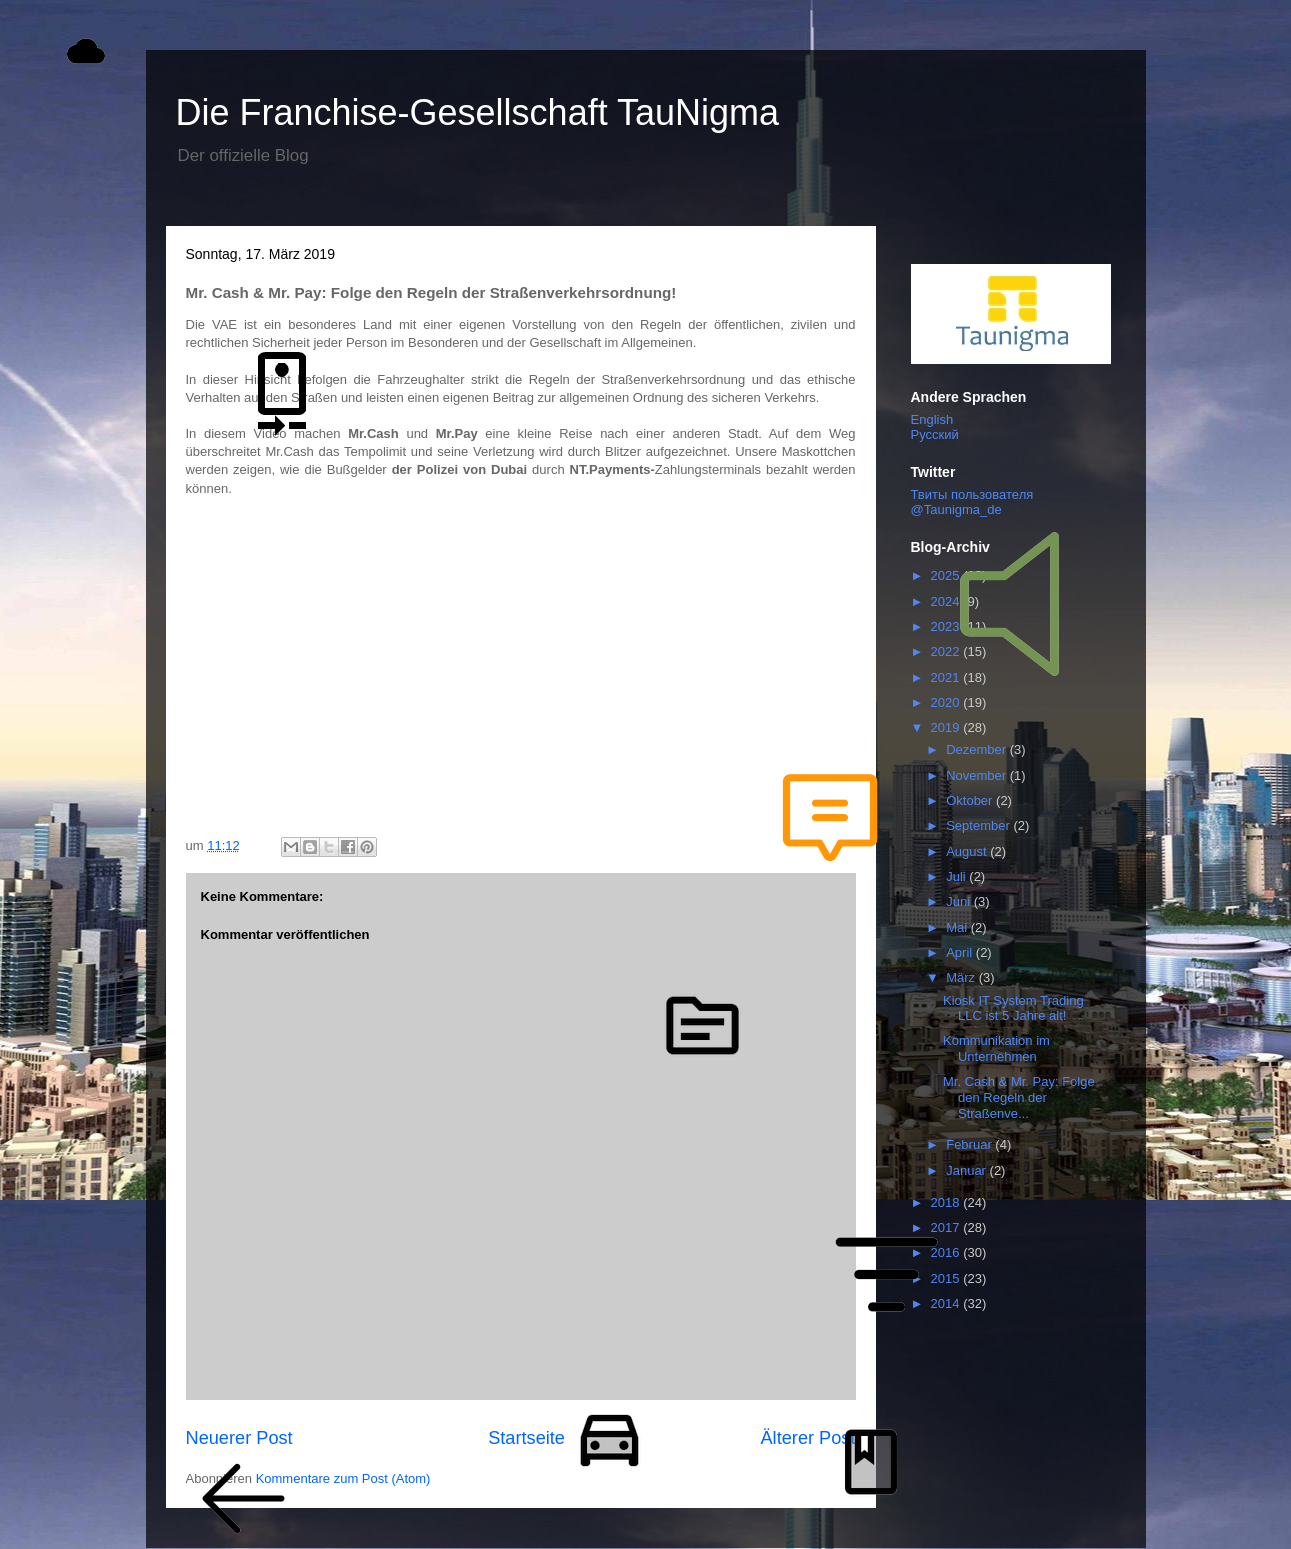  What do you see at coordinates (886, 1274) in the screenshot?
I see `filter or sort list items` at bounding box center [886, 1274].